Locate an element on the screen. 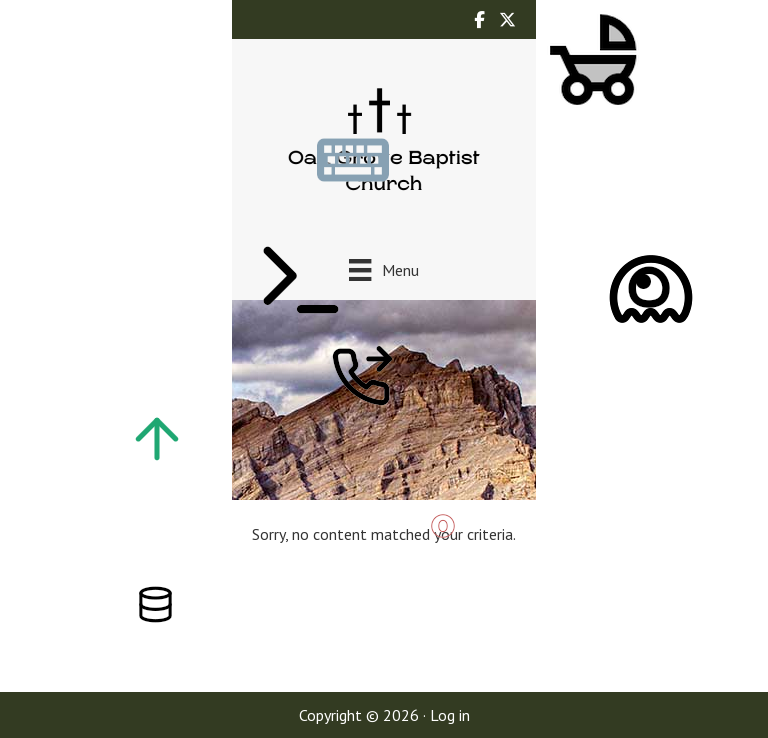 This screenshot has height=738, width=768. open the command line or terminal is located at coordinates (301, 280).